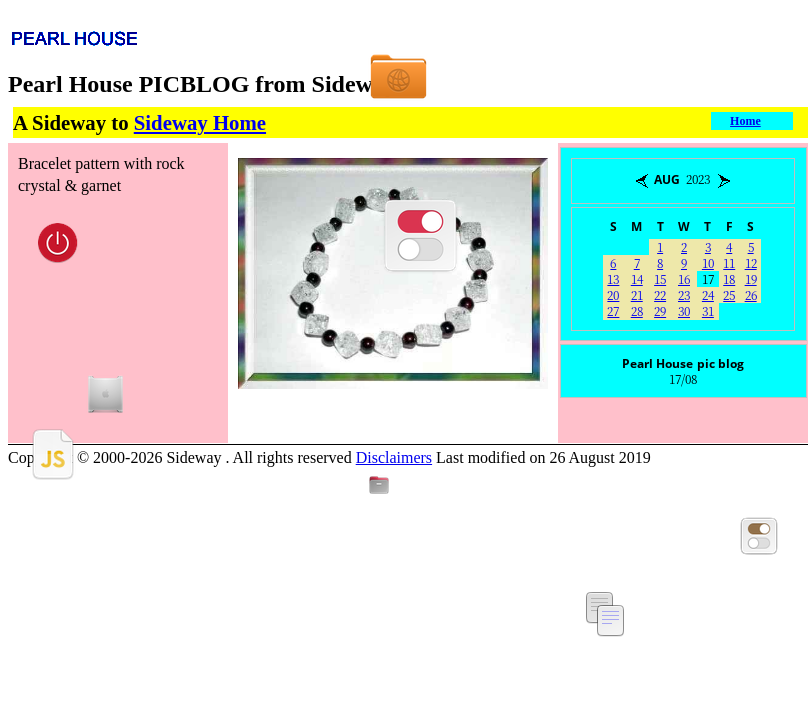 Image resolution: width=808 pixels, height=728 pixels. What do you see at coordinates (605, 614) in the screenshot?
I see `copy selected content to clipboard` at bounding box center [605, 614].